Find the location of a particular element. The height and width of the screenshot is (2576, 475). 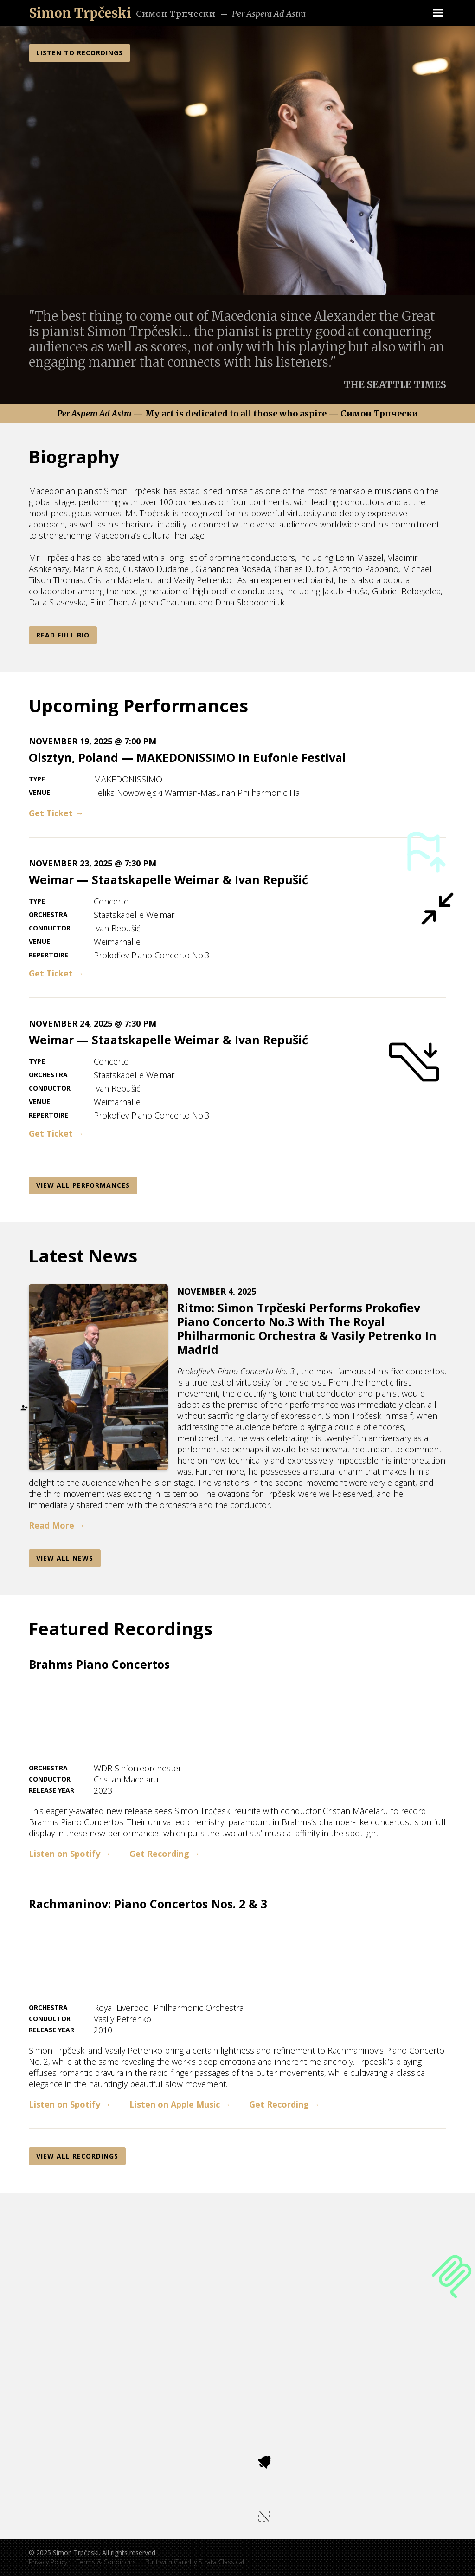

upload or submit a flag report is located at coordinates (424, 851).